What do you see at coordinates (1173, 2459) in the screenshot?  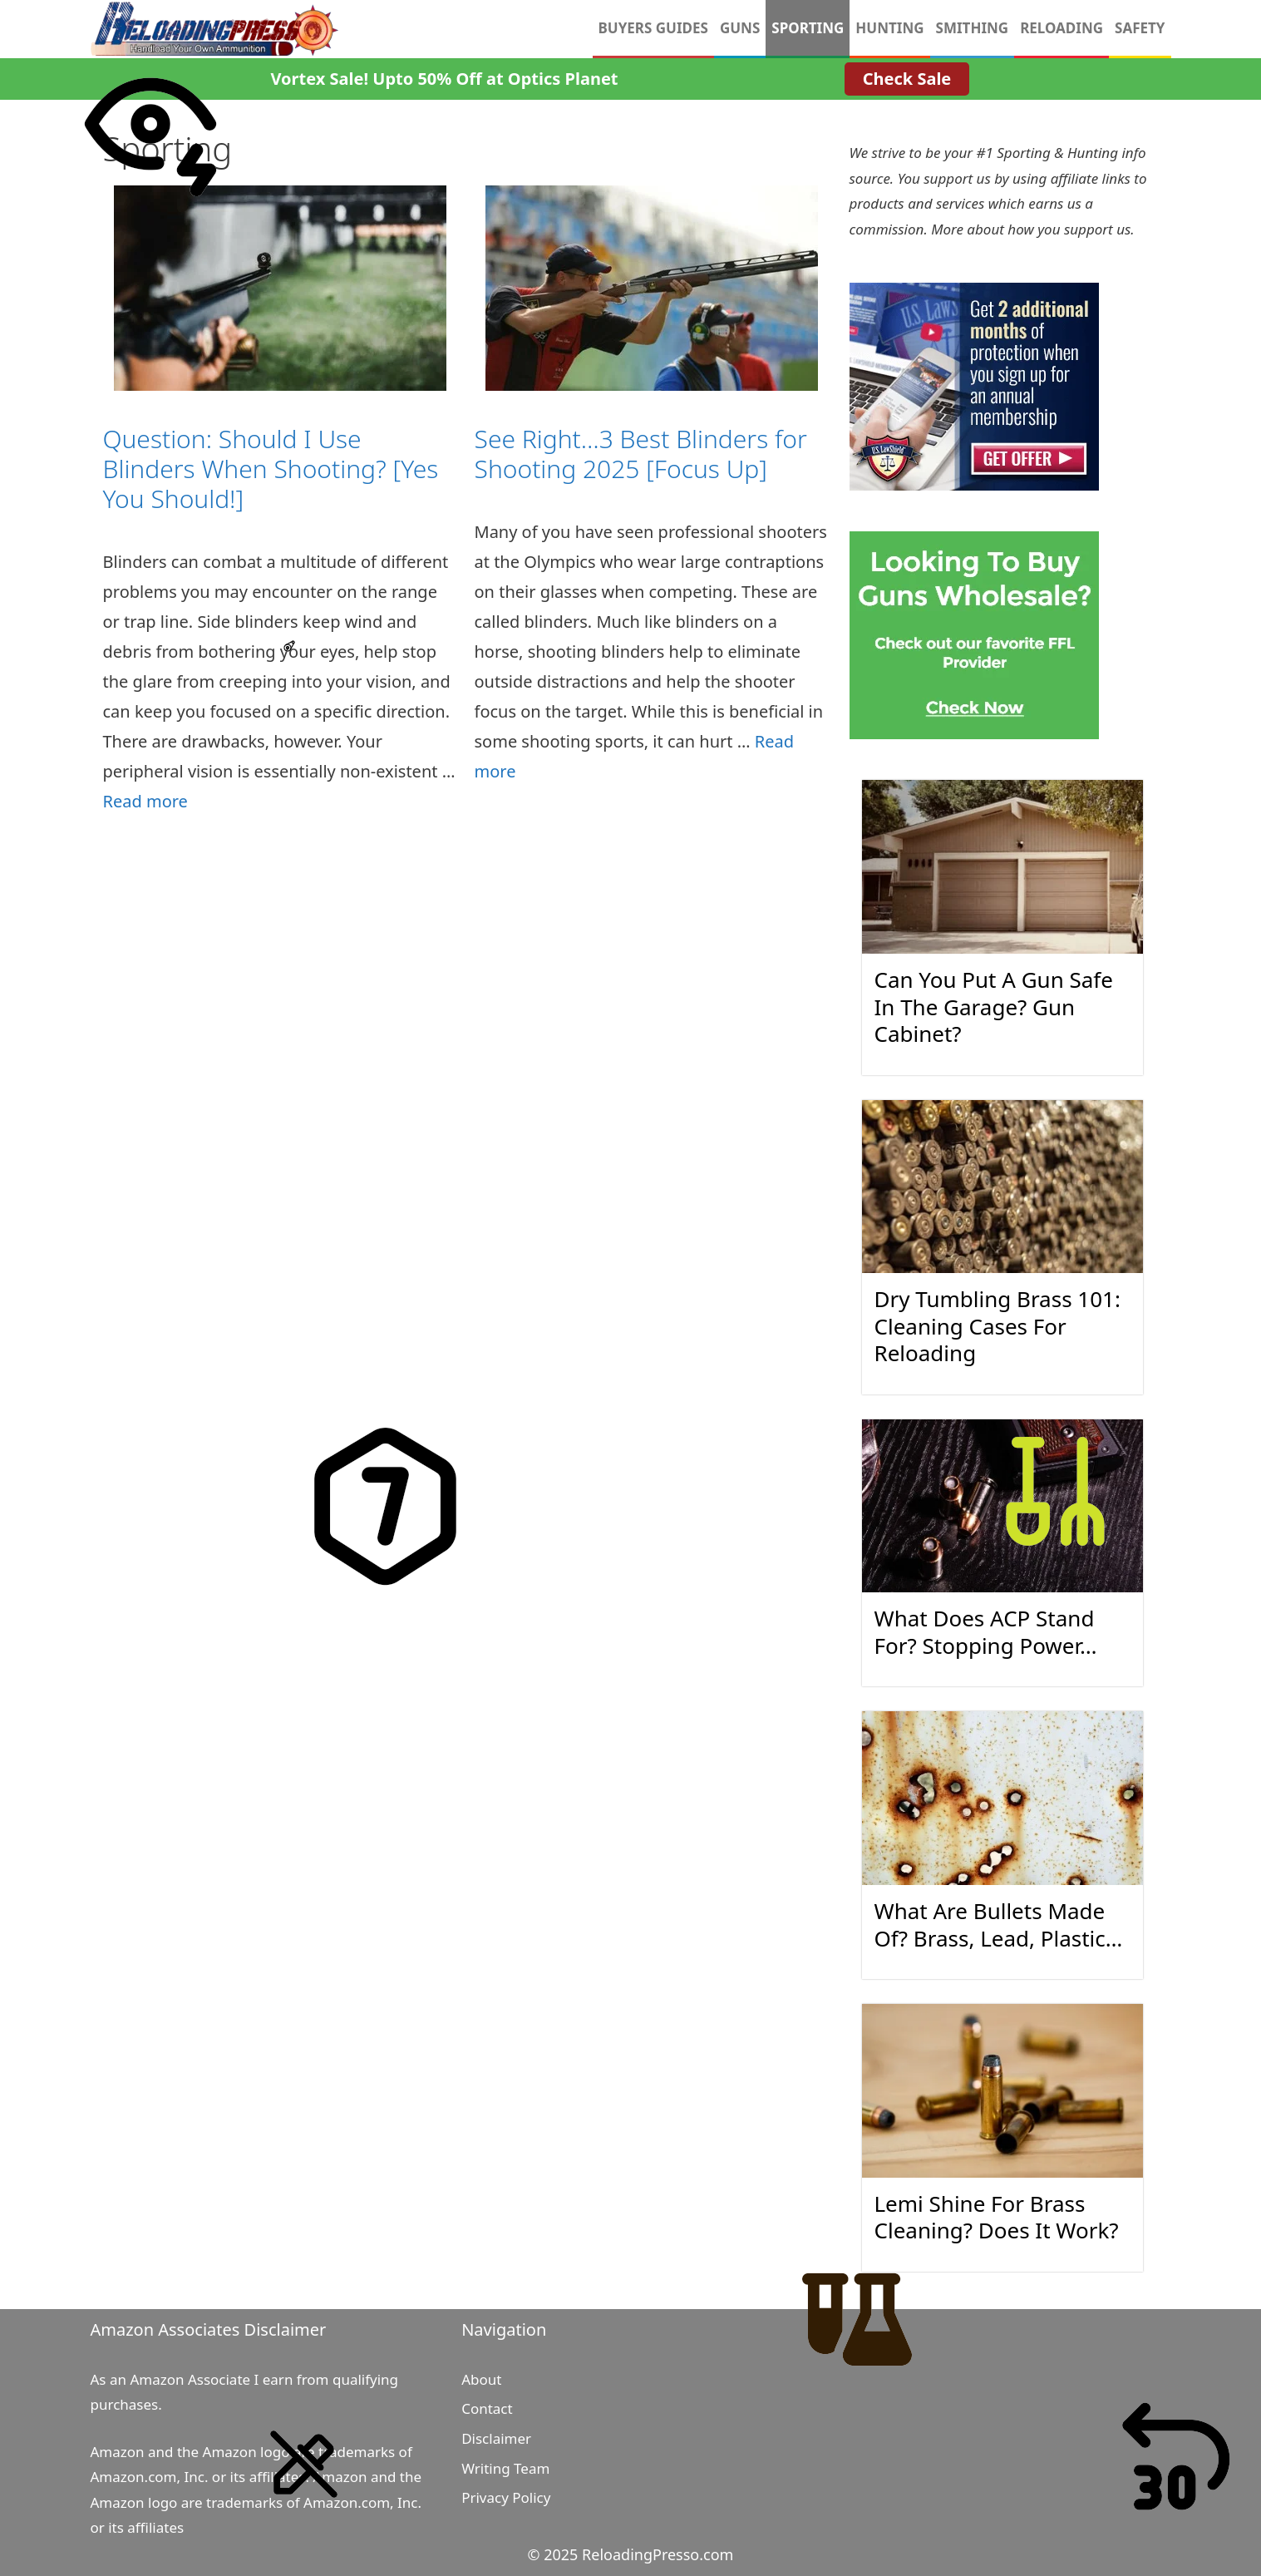 I see `skip back 30 seconds` at bounding box center [1173, 2459].